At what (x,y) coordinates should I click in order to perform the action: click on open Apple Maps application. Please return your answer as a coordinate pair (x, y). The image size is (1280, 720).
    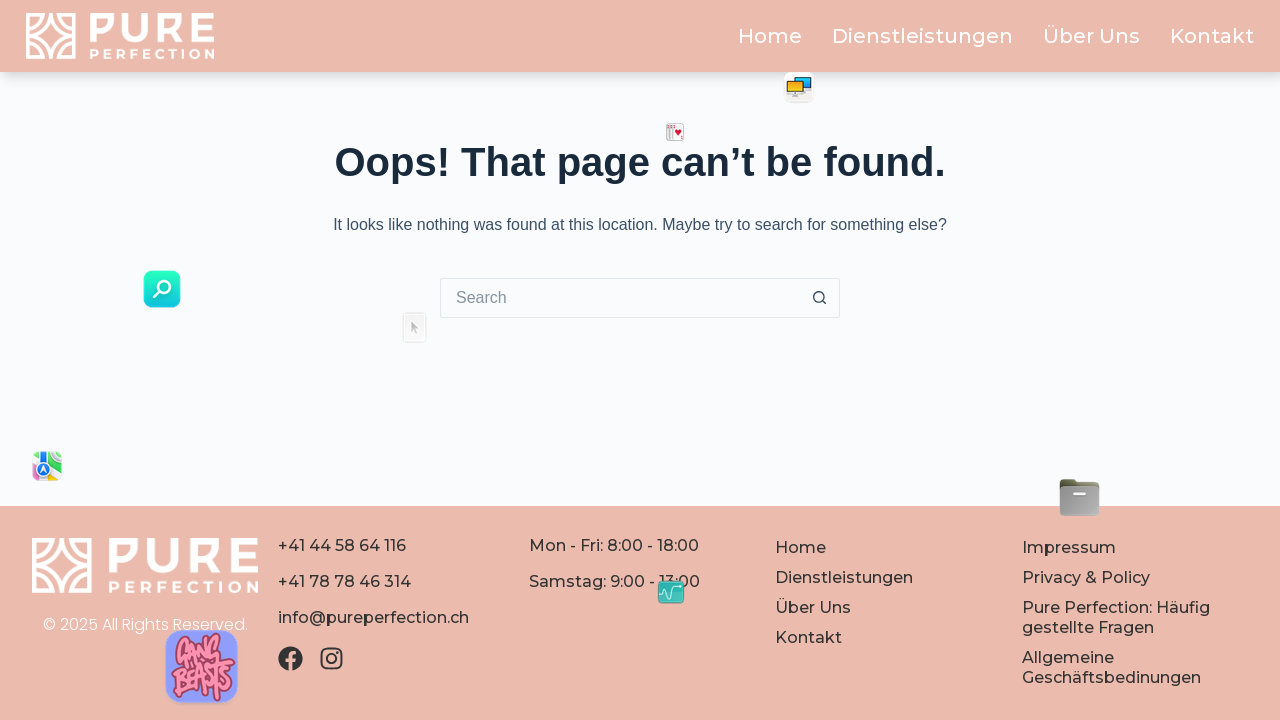
    Looking at the image, I should click on (47, 466).